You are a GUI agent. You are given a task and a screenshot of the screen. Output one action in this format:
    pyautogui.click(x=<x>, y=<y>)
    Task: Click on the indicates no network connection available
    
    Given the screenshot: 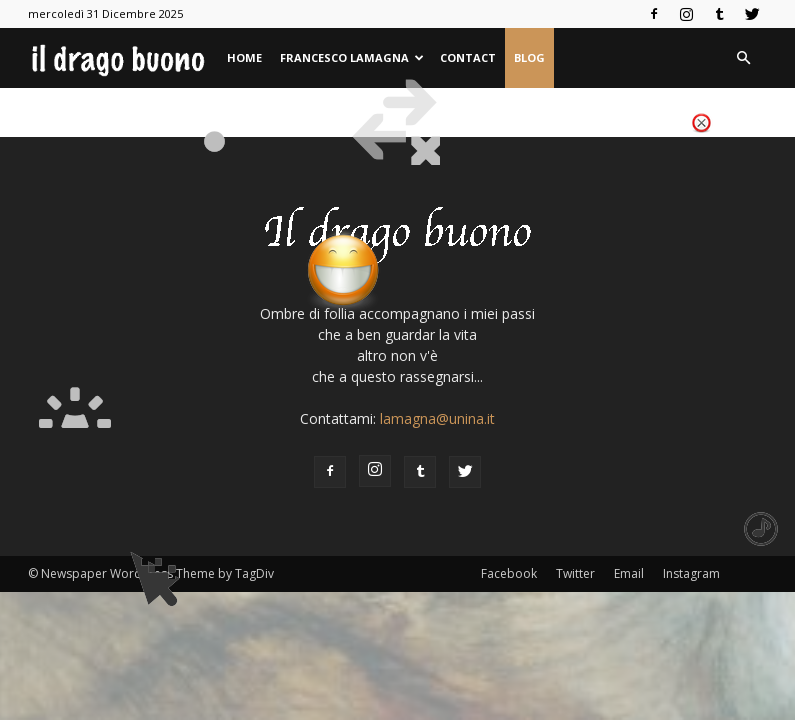 What is the action you would take?
    pyautogui.click(x=394, y=119)
    